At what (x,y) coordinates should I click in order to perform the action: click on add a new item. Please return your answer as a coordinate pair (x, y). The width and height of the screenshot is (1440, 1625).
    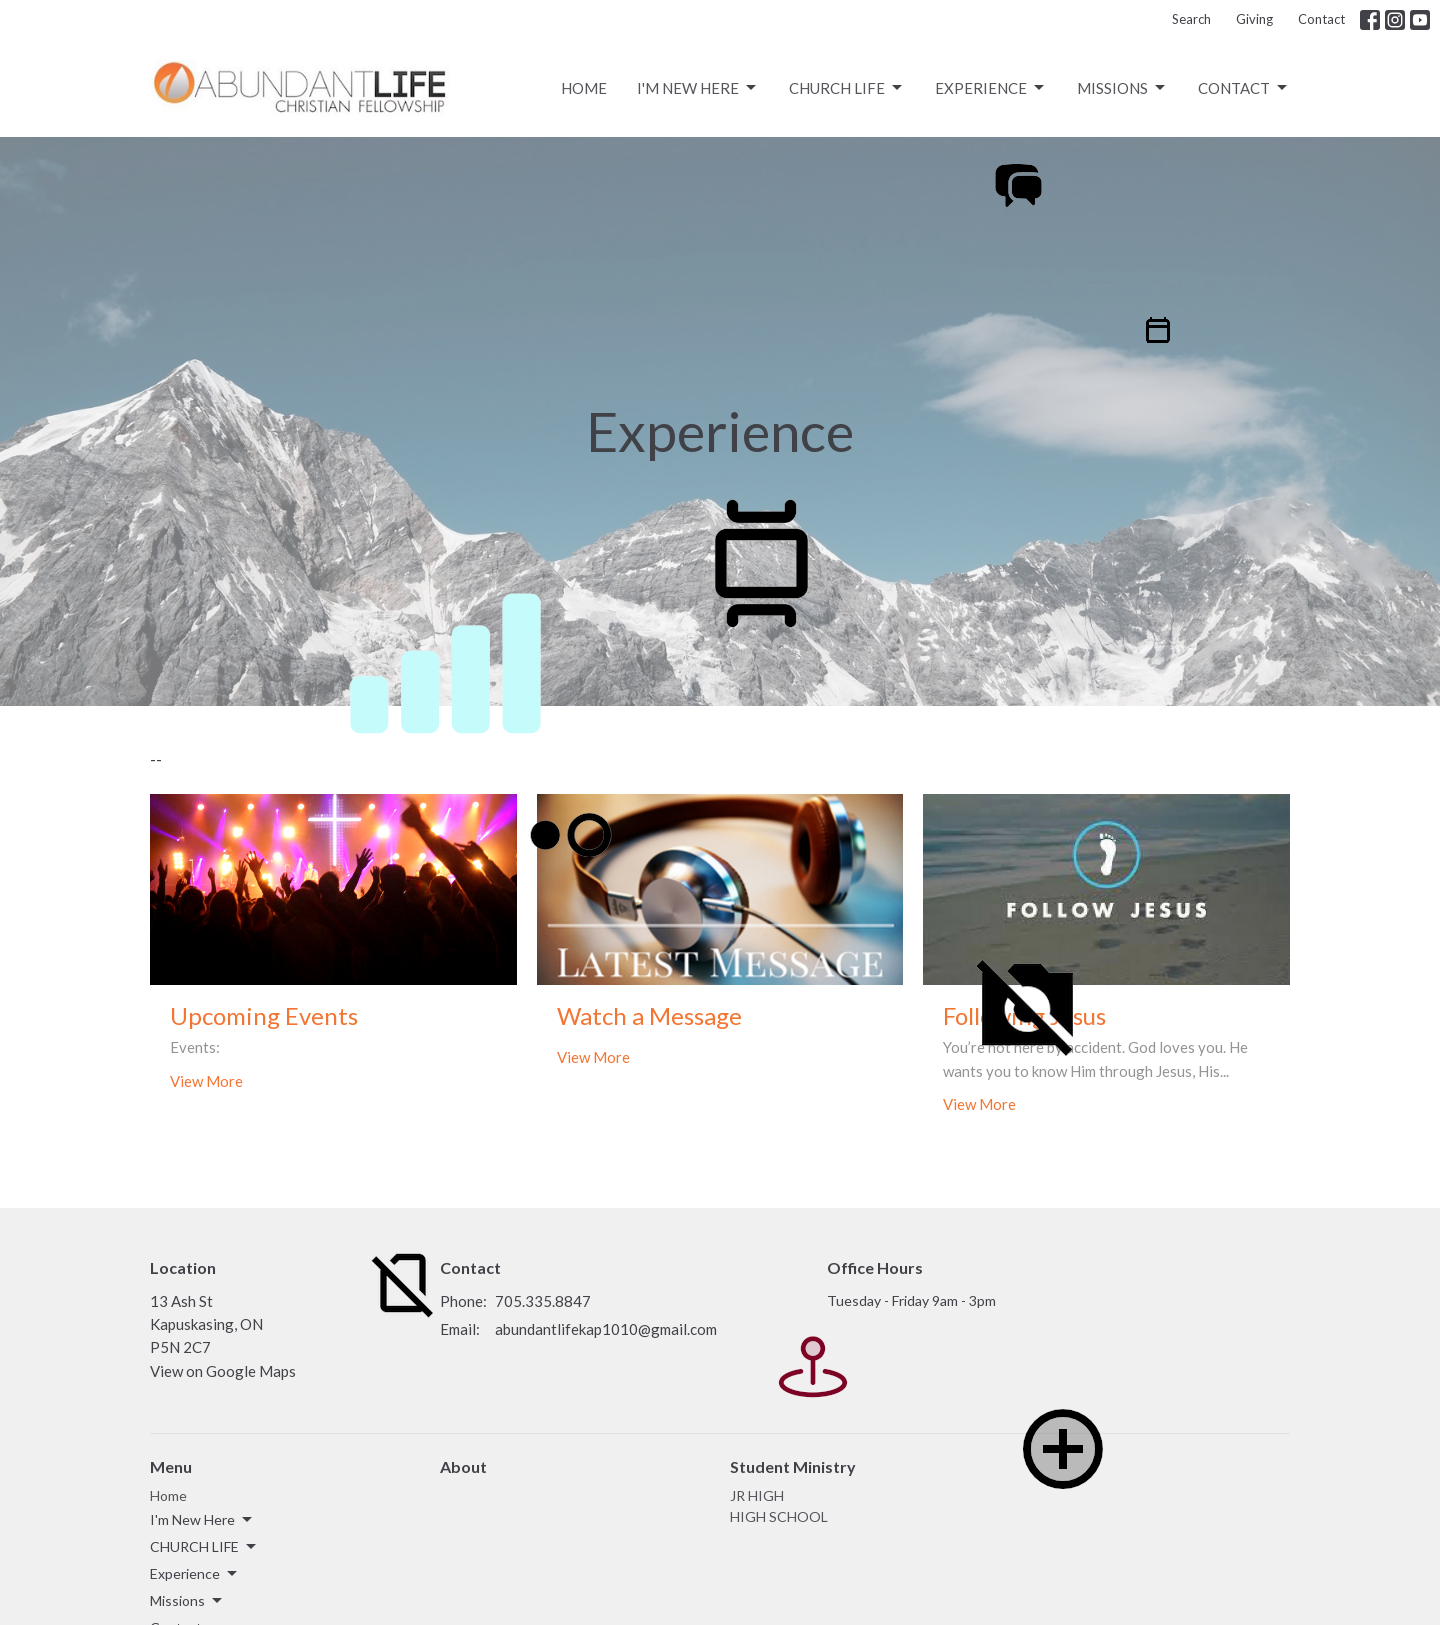
    Looking at the image, I should click on (1063, 1449).